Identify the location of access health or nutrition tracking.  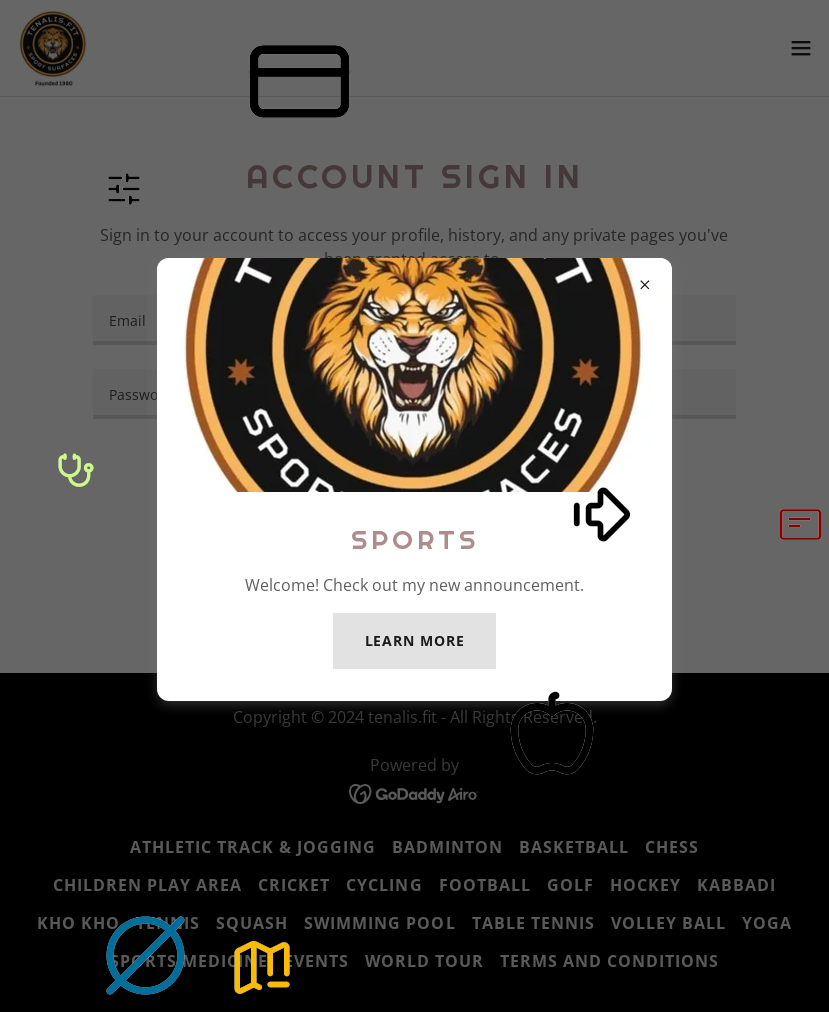
(552, 733).